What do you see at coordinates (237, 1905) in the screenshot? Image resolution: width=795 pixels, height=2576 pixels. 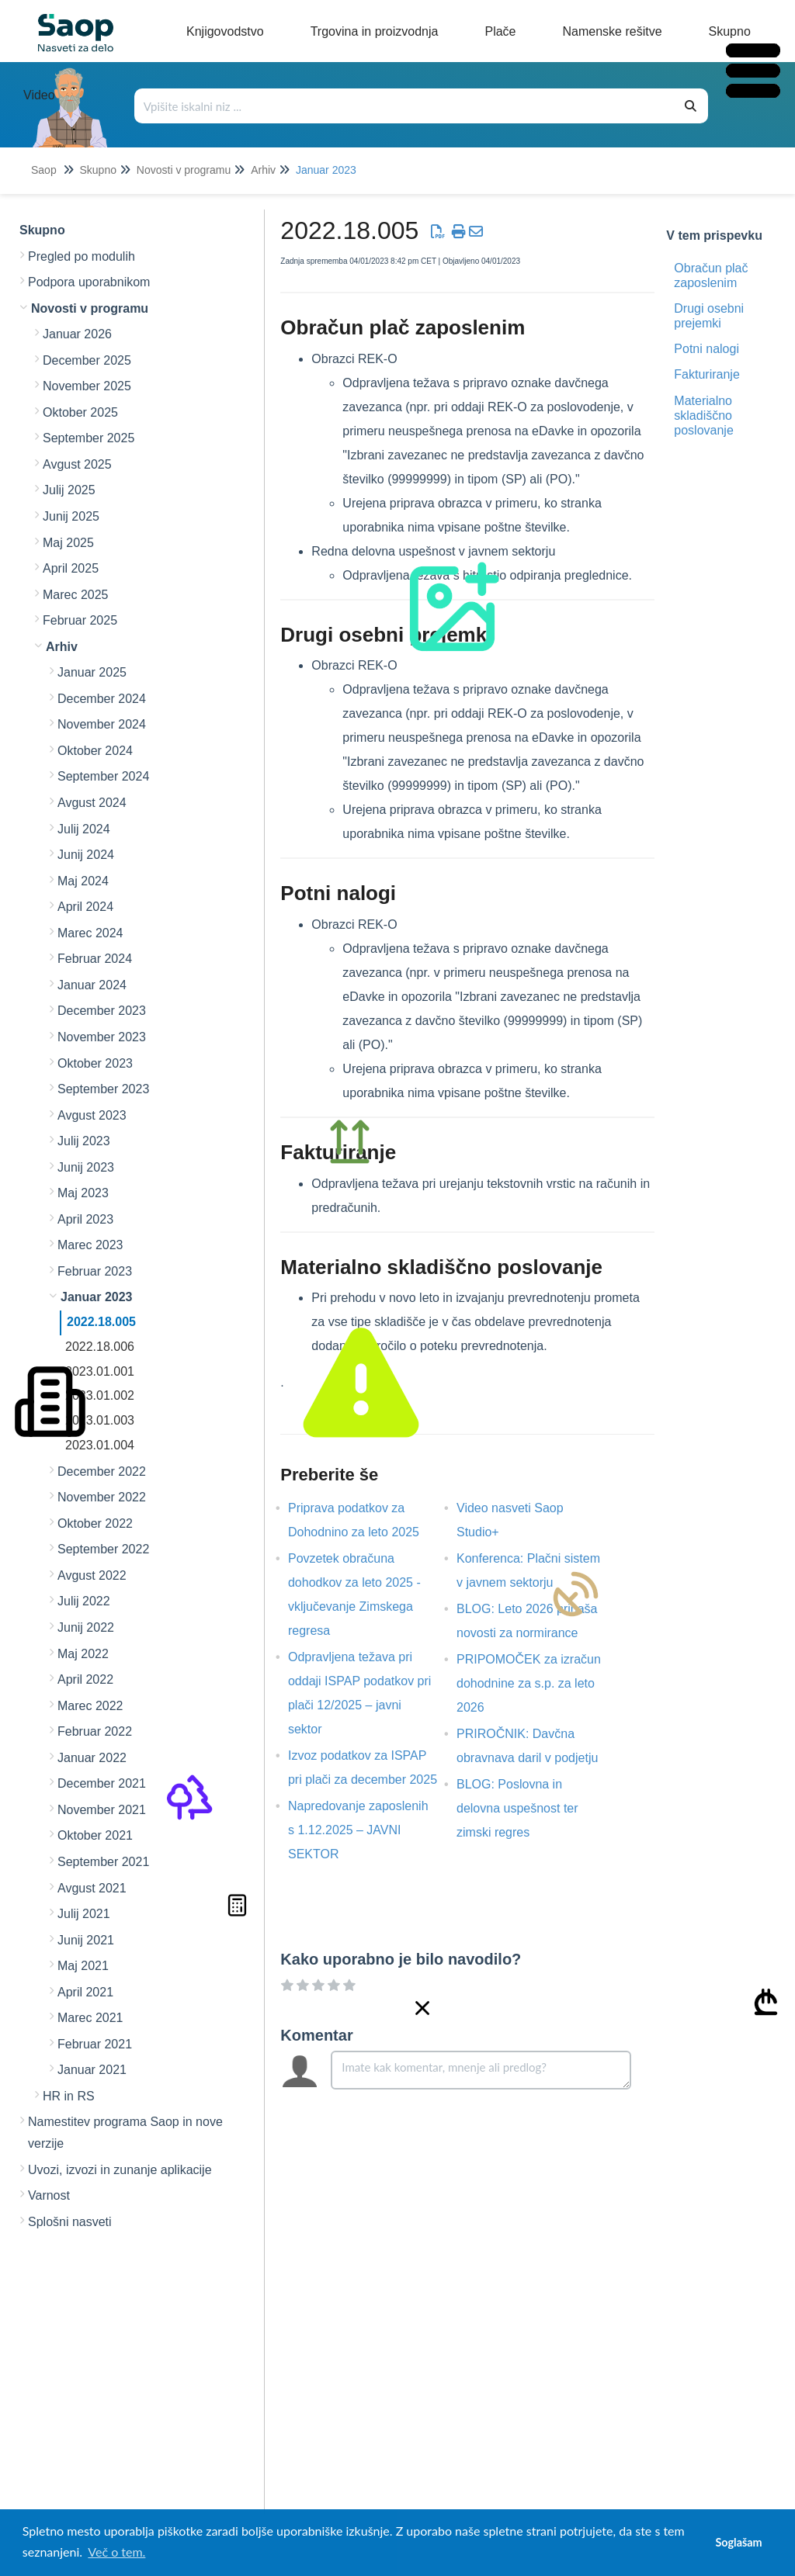 I see `open the calculator app` at bounding box center [237, 1905].